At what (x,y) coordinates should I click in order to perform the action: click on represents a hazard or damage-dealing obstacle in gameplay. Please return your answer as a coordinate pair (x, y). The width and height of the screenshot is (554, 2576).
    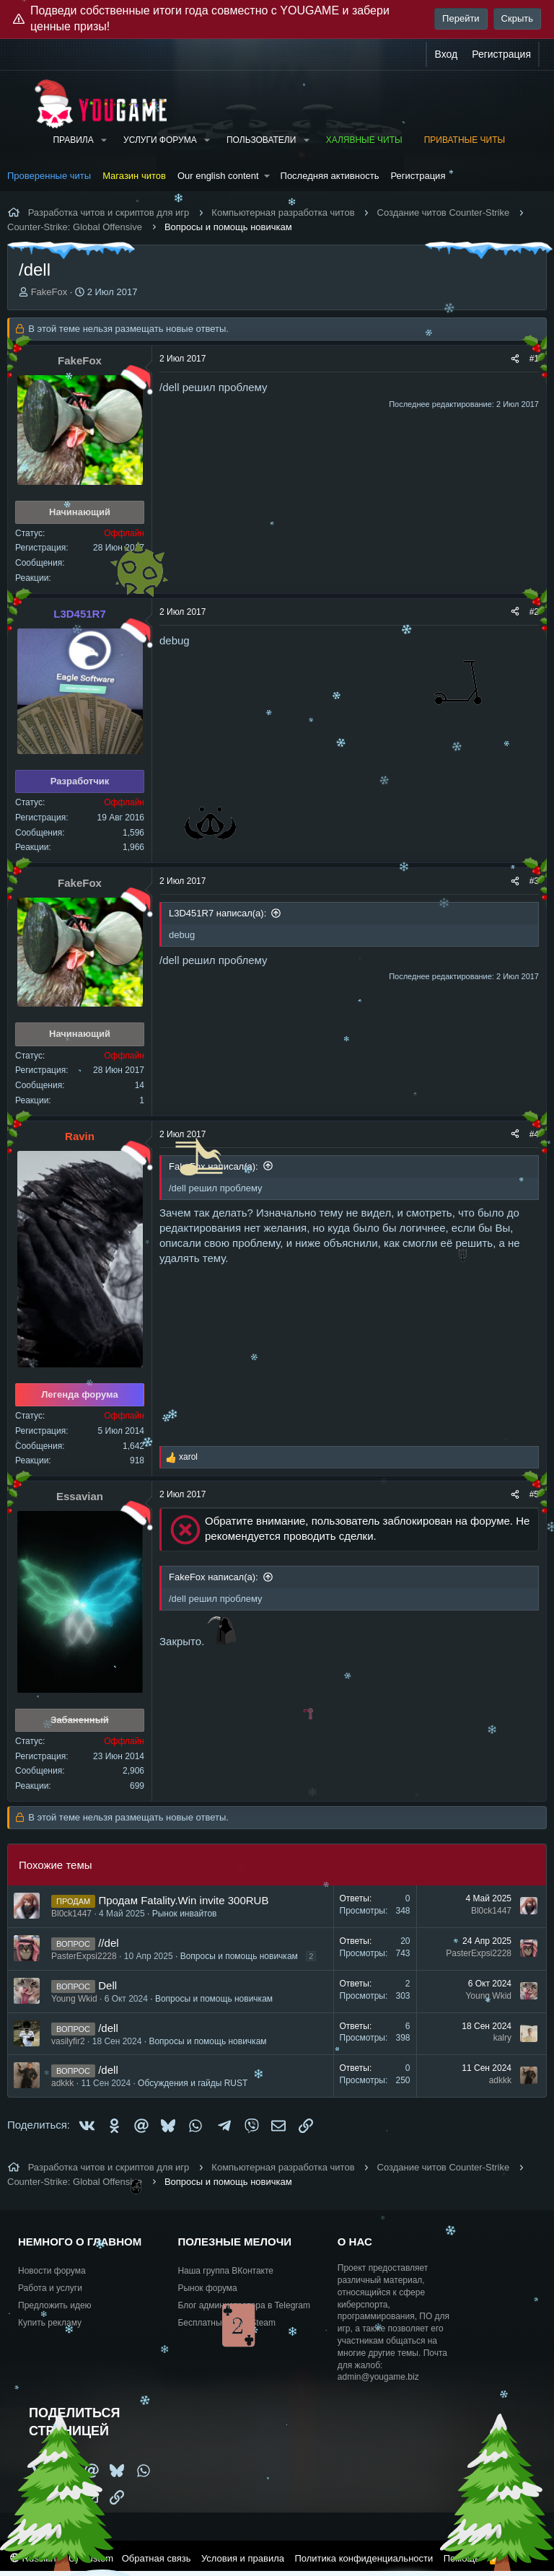
    Looking at the image, I should click on (139, 569).